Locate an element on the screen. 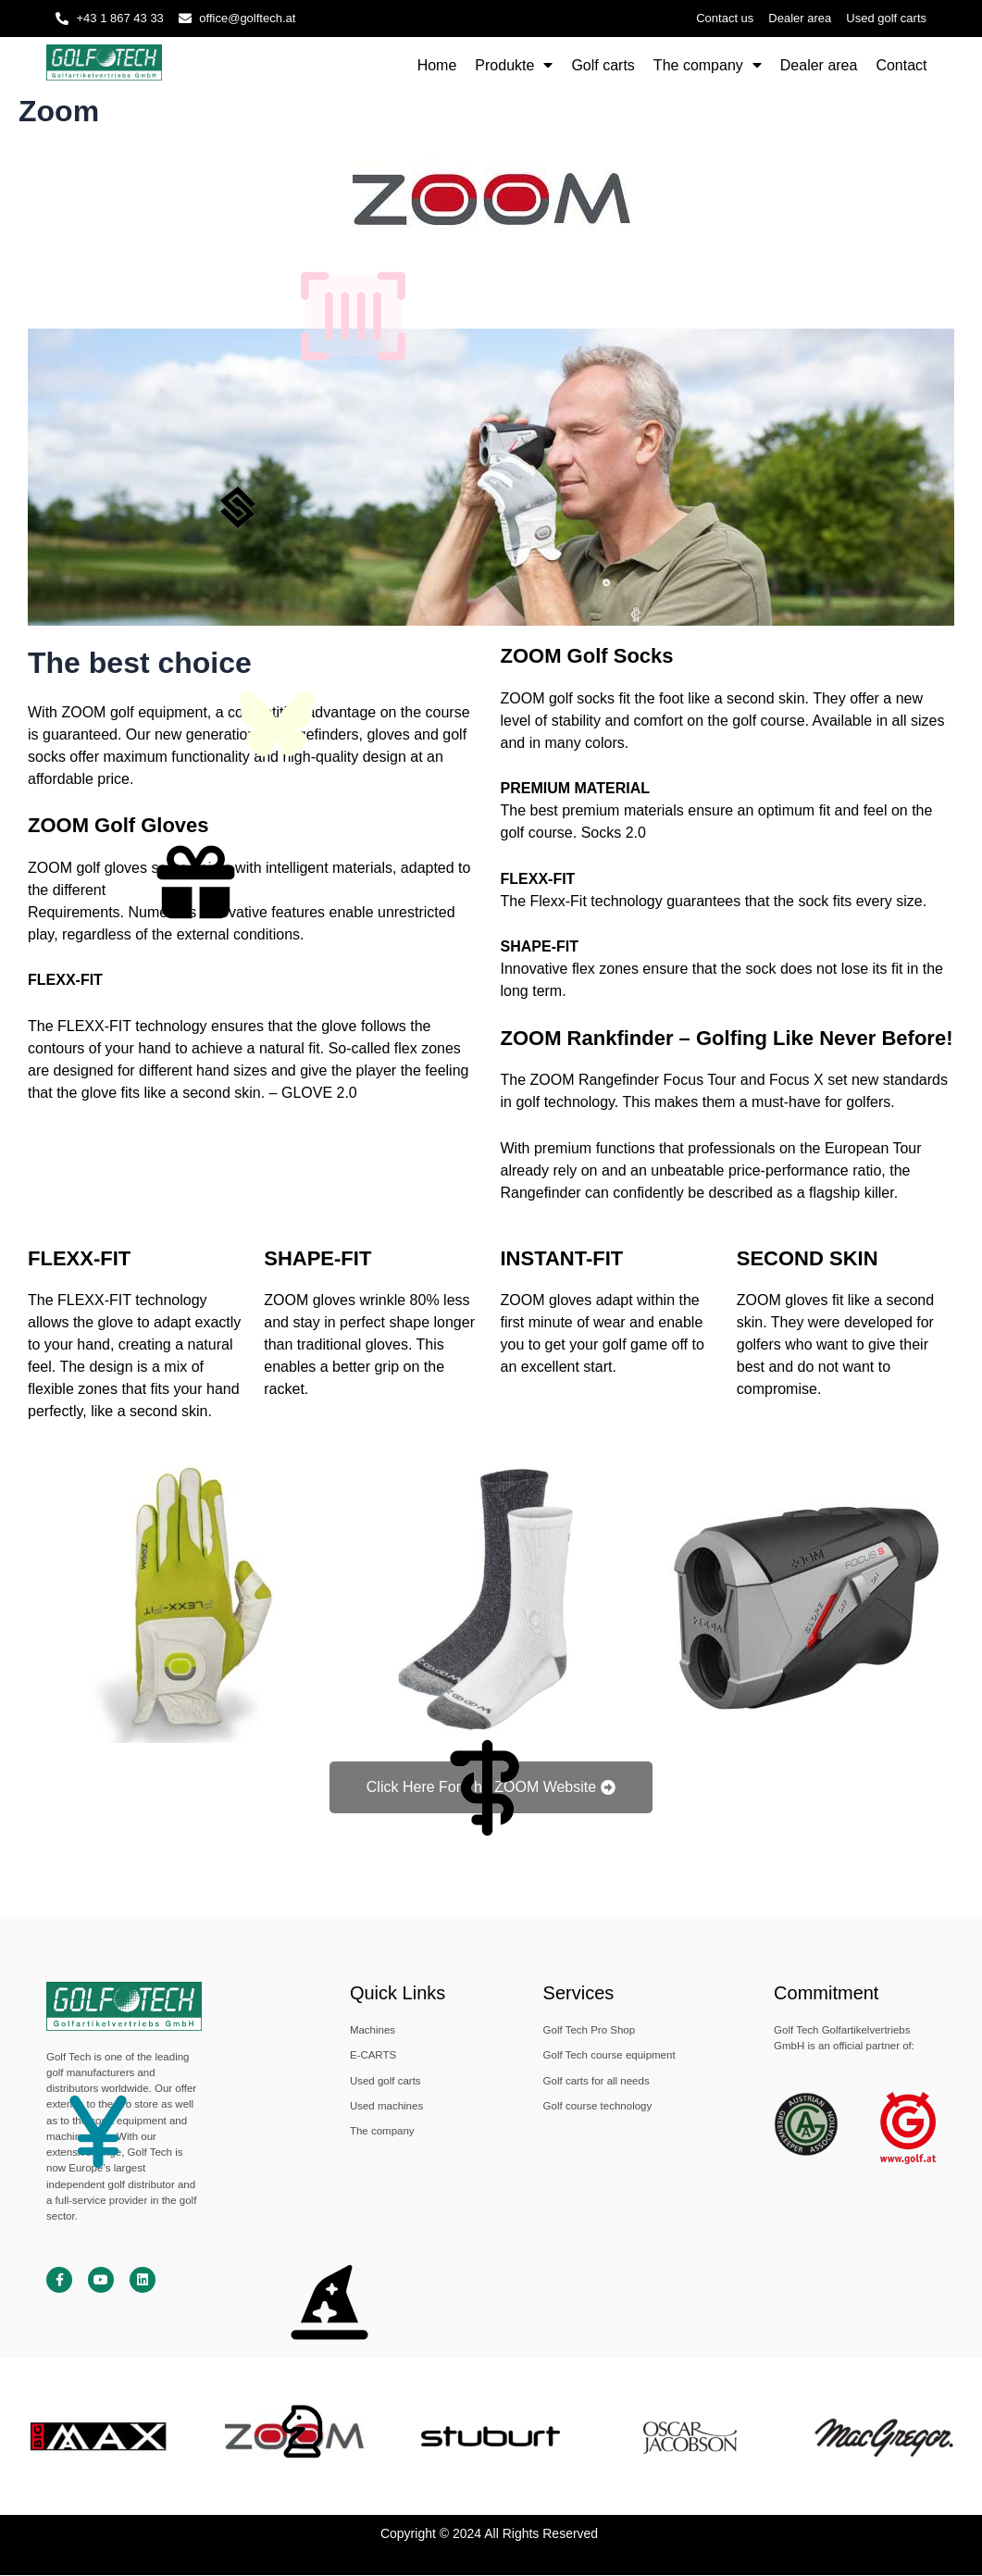 This screenshot has width=982, height=2576. play chess or access chess game is located at coordinates (302, 2433).